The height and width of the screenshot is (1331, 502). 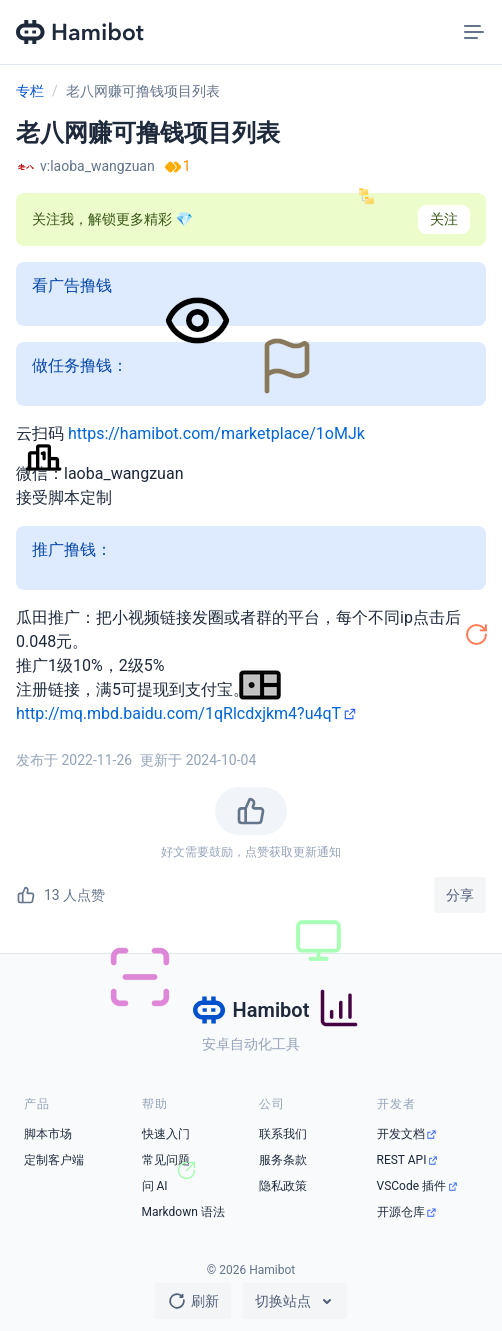 What do you see at coordinates (367, 196) in the screenshot?
I see `view folder hierarchy or directory structure` at bounding box center [367, 196].